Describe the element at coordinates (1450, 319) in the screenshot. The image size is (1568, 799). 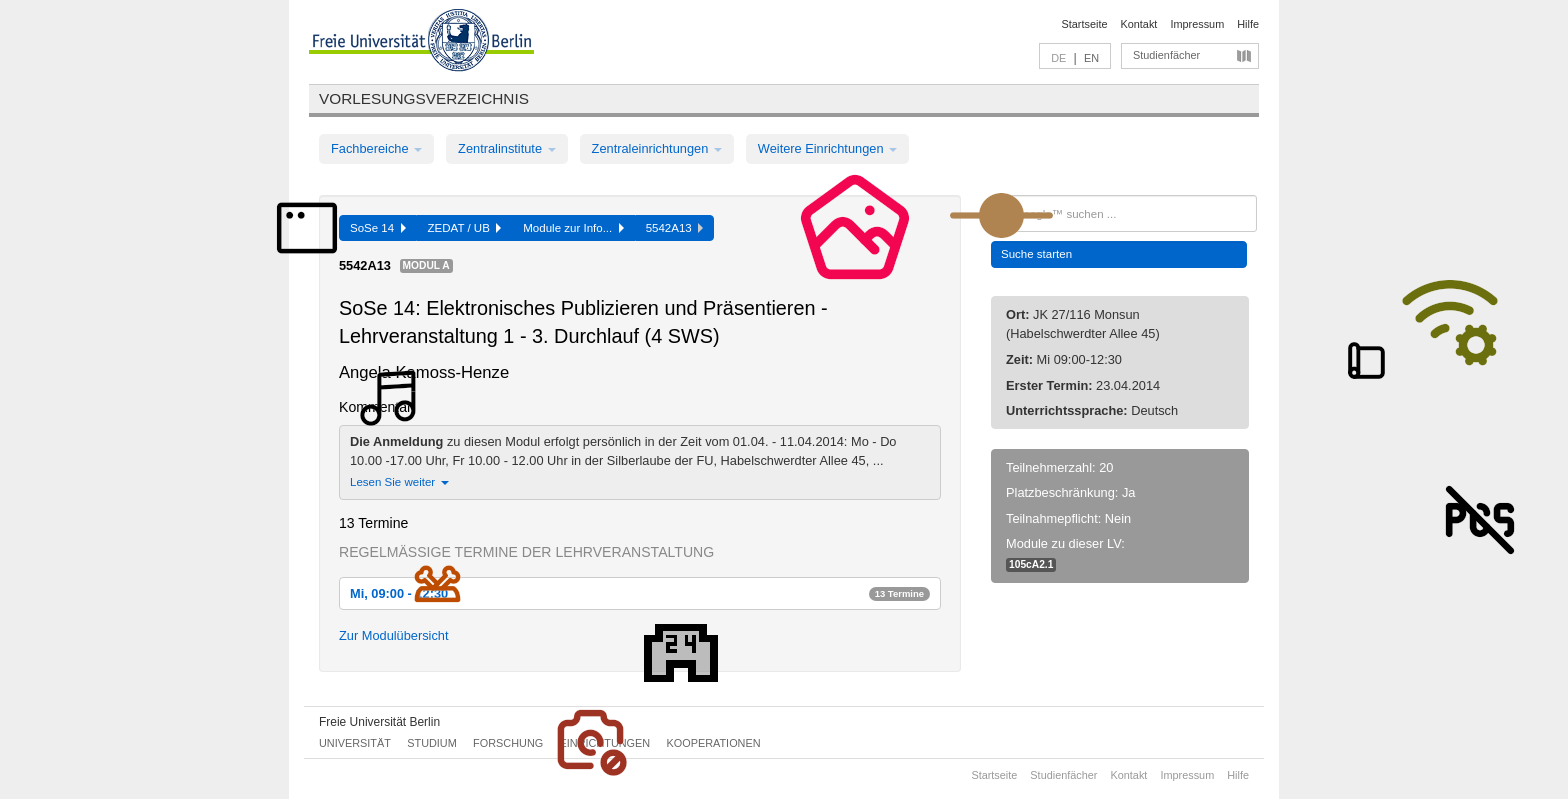
I see `access wifi settings` at that location.